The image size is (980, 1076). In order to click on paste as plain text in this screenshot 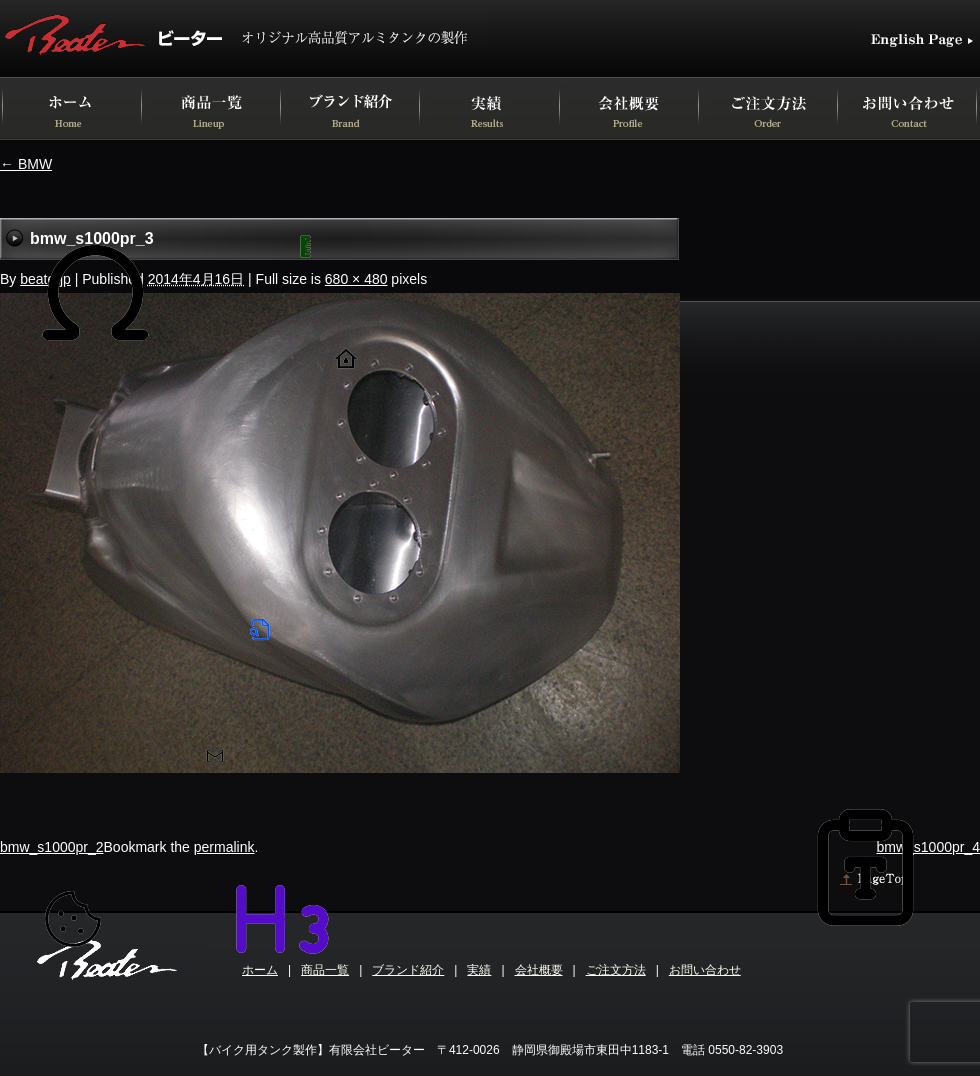, I will do `click(865, 867)`.